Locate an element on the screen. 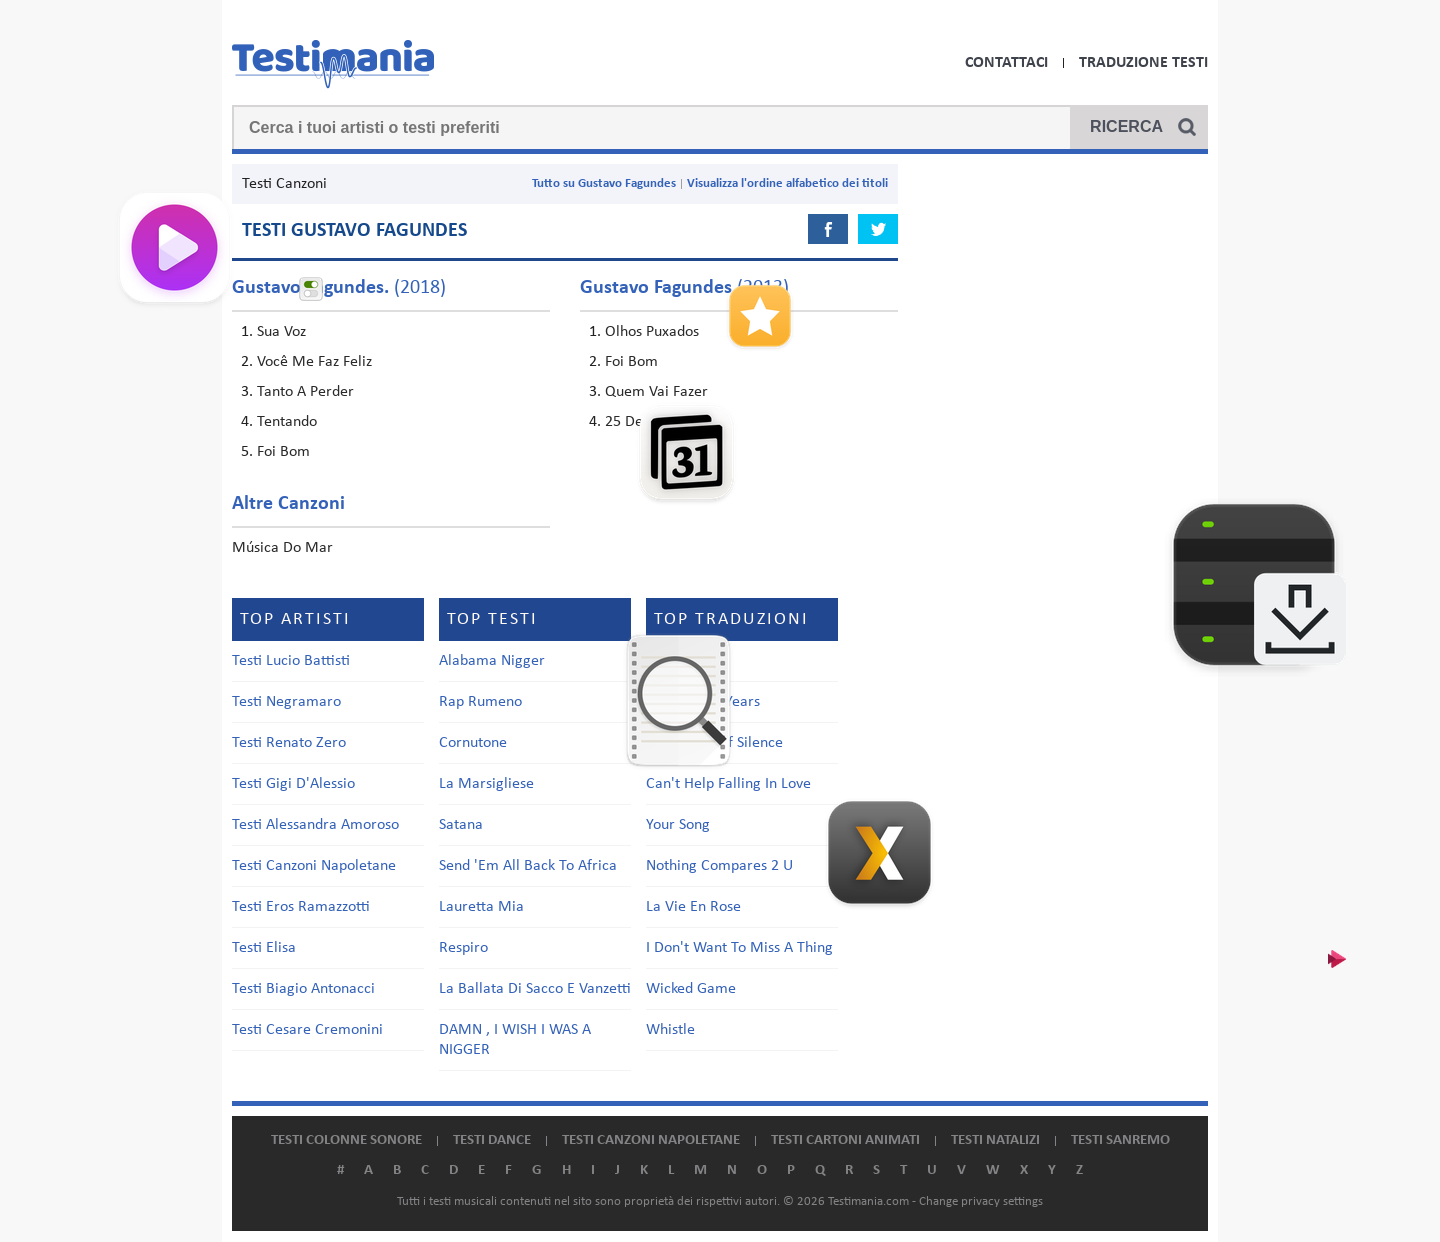 The image size is (1440, 1242). open the stream app is located at coordinates (1337, 959).